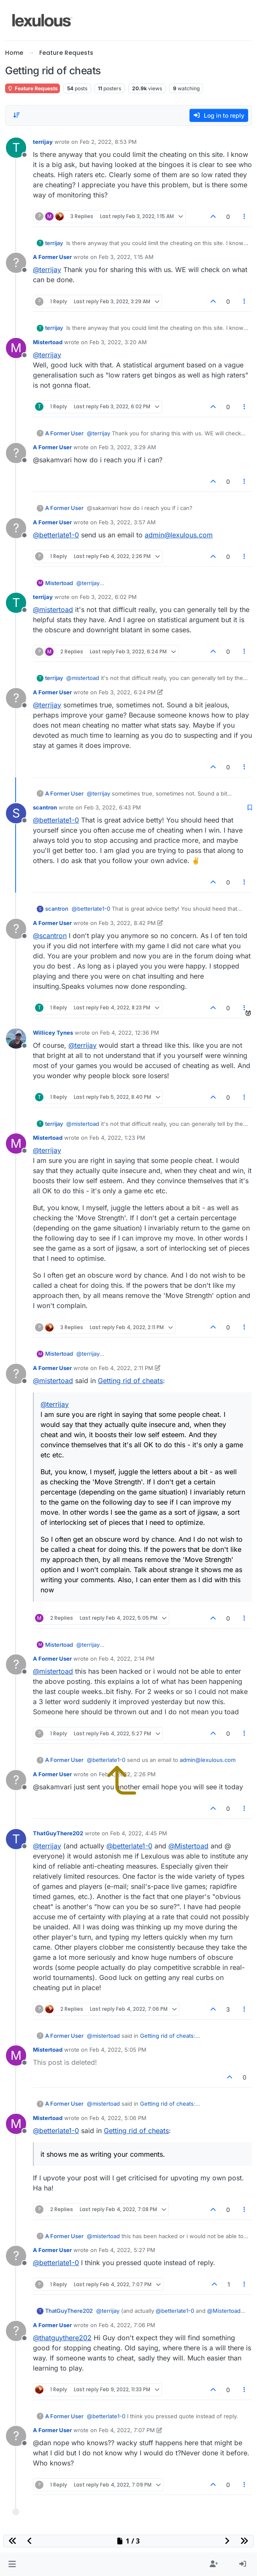 The width and height of the screenshot is (257, 2576). Describe the element at coordinates (122, 1780) in the screenshot. I see `go back and up in navigation` at that location.